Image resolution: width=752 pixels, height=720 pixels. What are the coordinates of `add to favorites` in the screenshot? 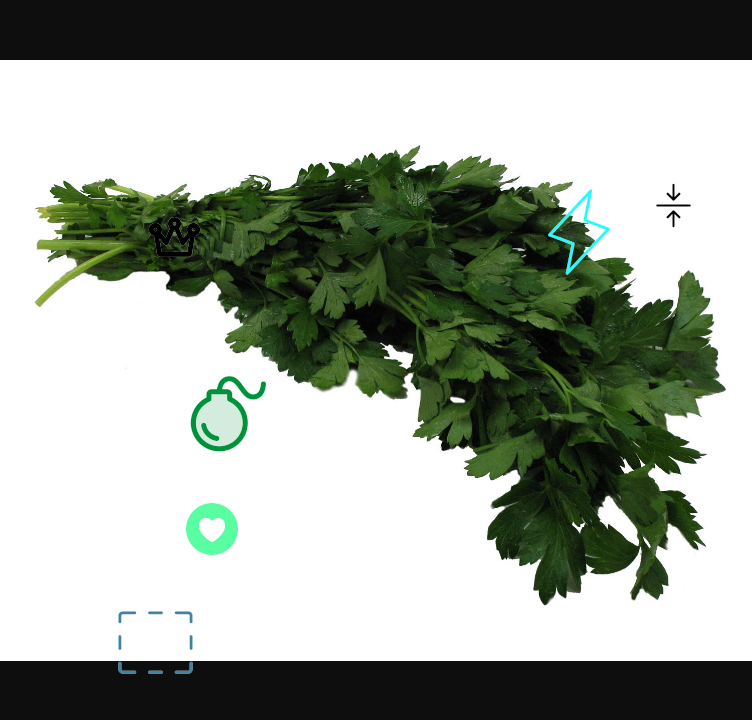 It's located at (212, 529).